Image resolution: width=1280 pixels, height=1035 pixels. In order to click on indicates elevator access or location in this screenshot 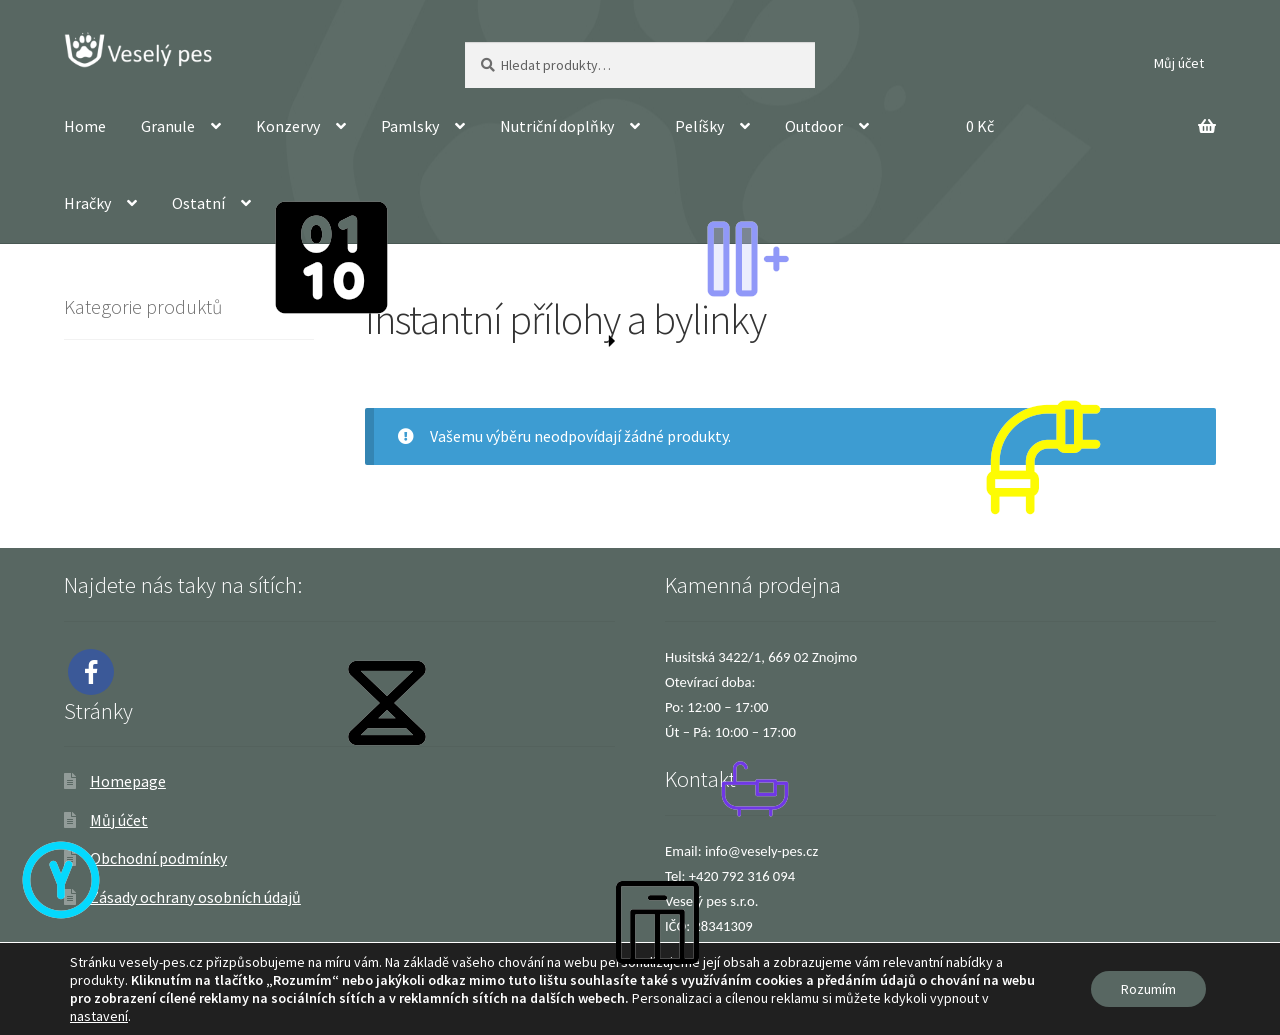, I will do `click(657, 922)`.